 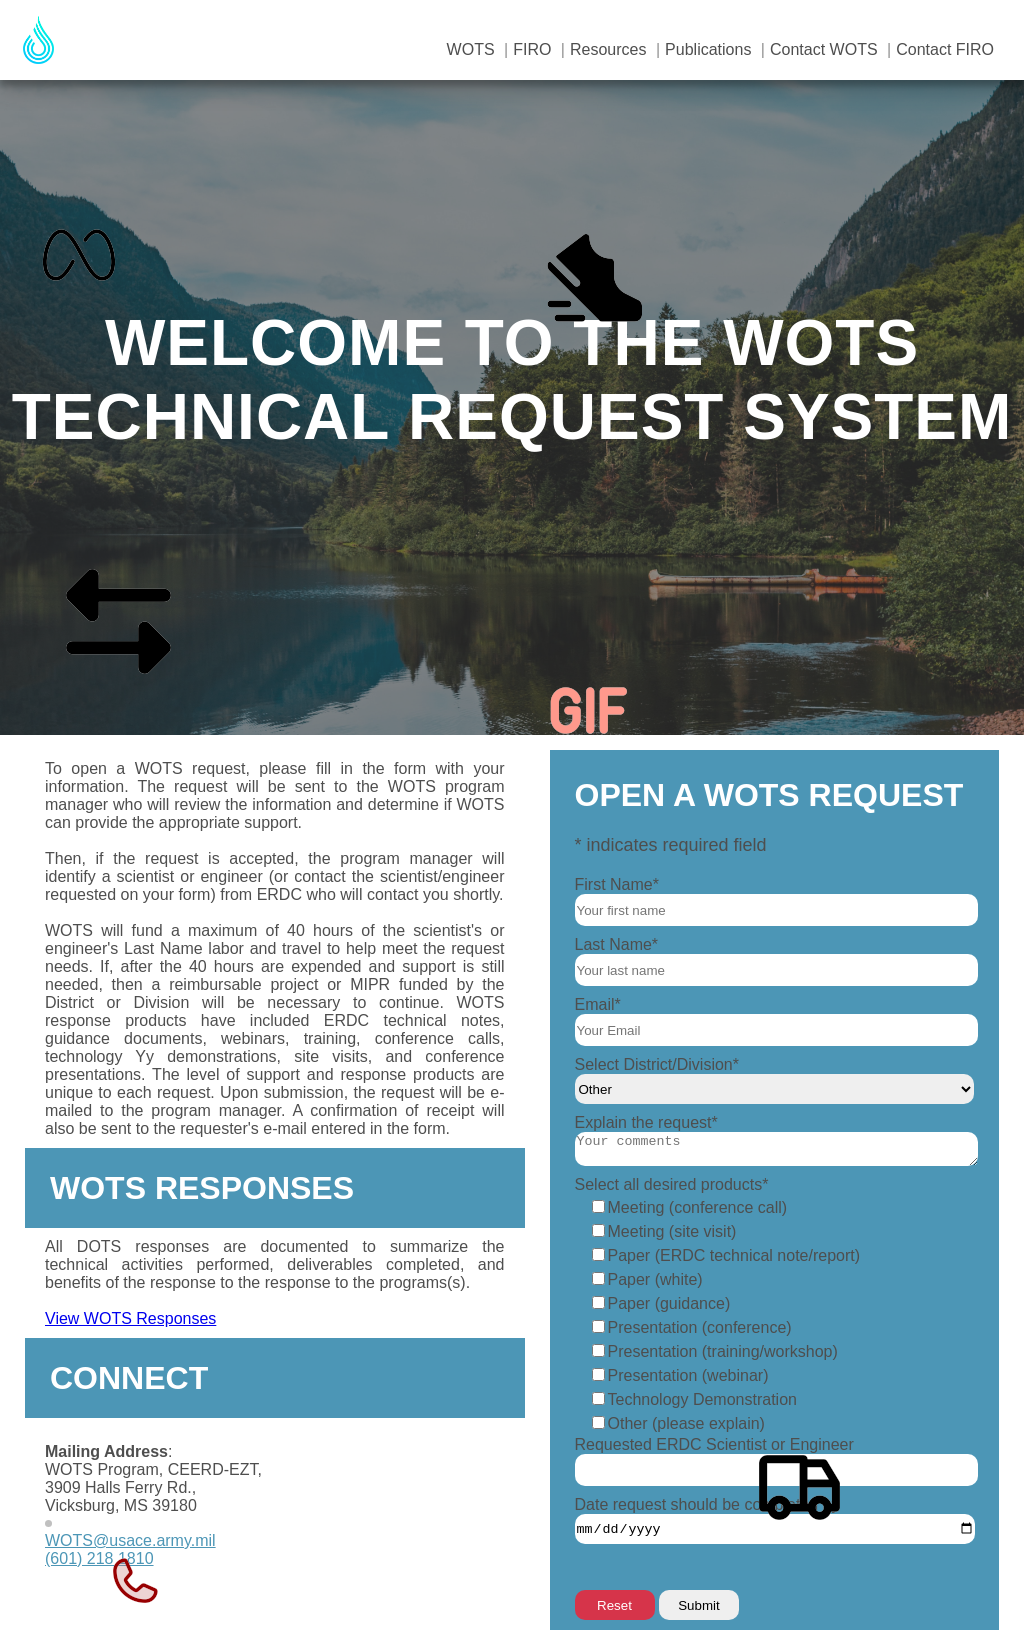 I want to click on tap to make a phone call, so click(x=134, y=1581).